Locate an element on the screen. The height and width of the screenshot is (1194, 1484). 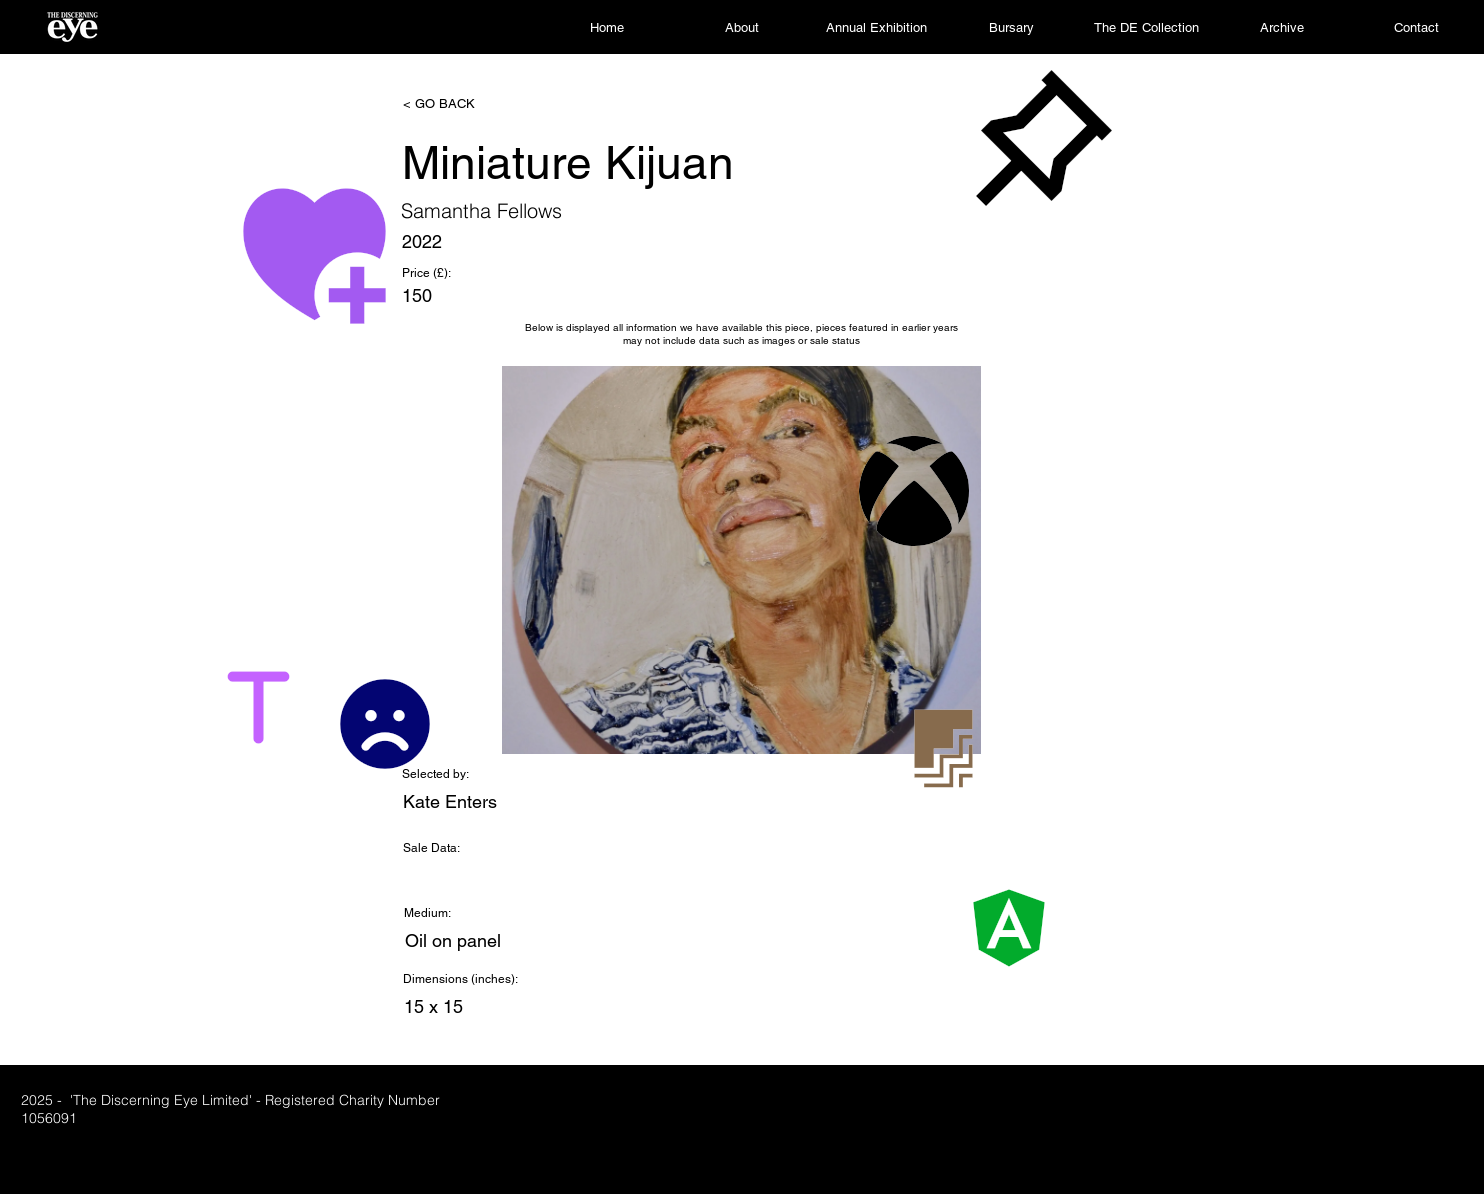
pin an item for quick access is located at coordinates (1038, 143).